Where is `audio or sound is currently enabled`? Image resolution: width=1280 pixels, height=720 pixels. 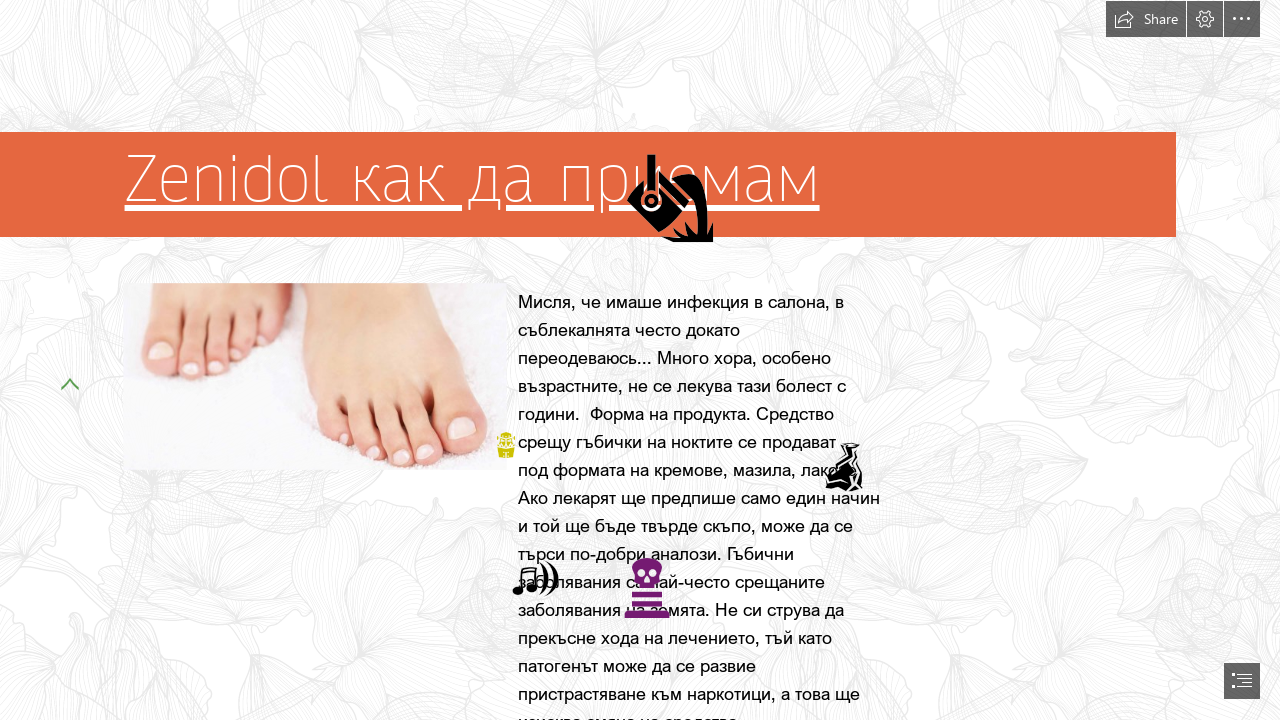
audio or sound is currently enabled is located at coordinates (535, 578).